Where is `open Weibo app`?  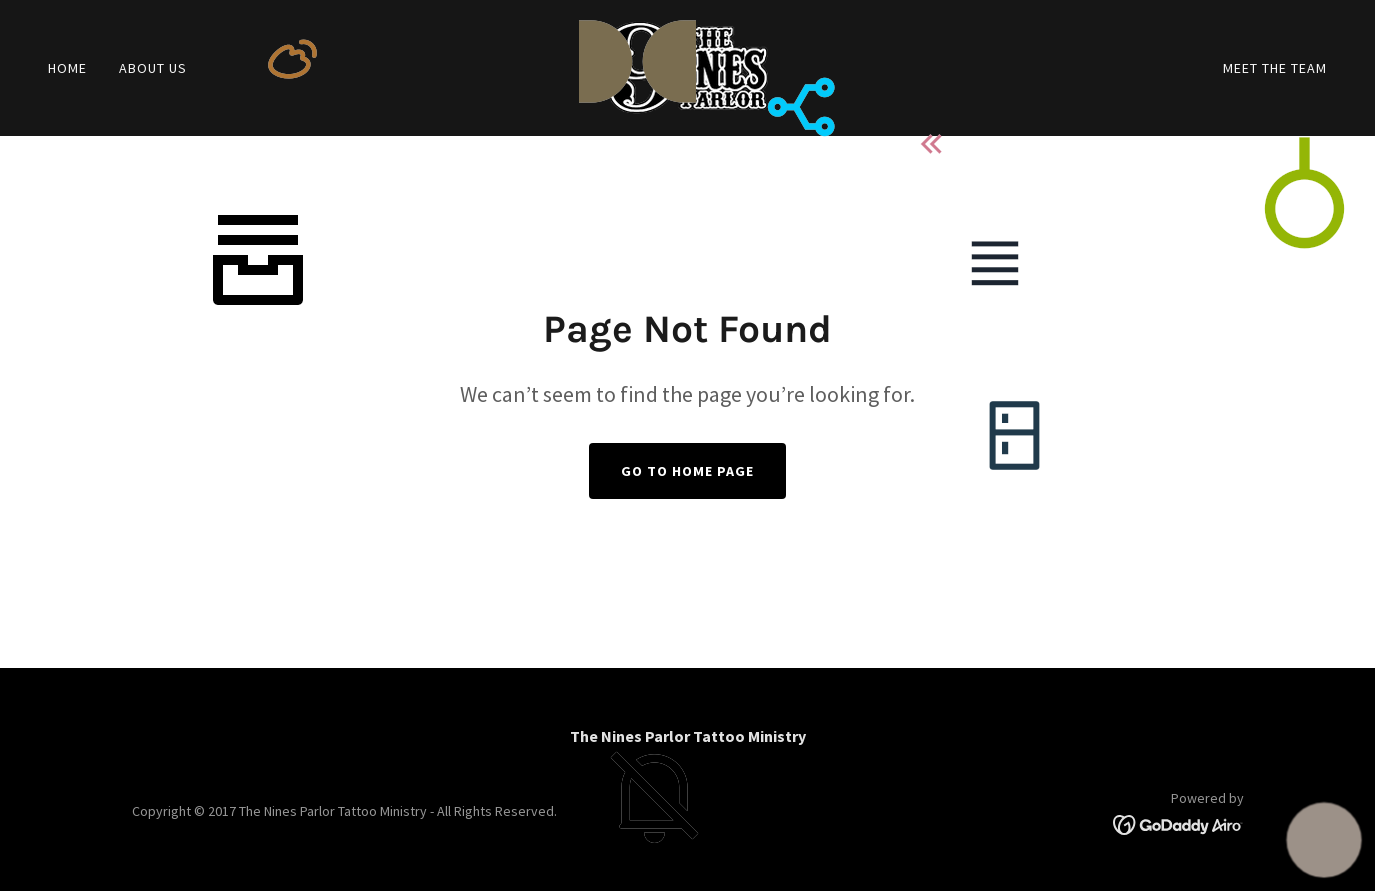 open Weibo app is located at coordinates (292, 59).